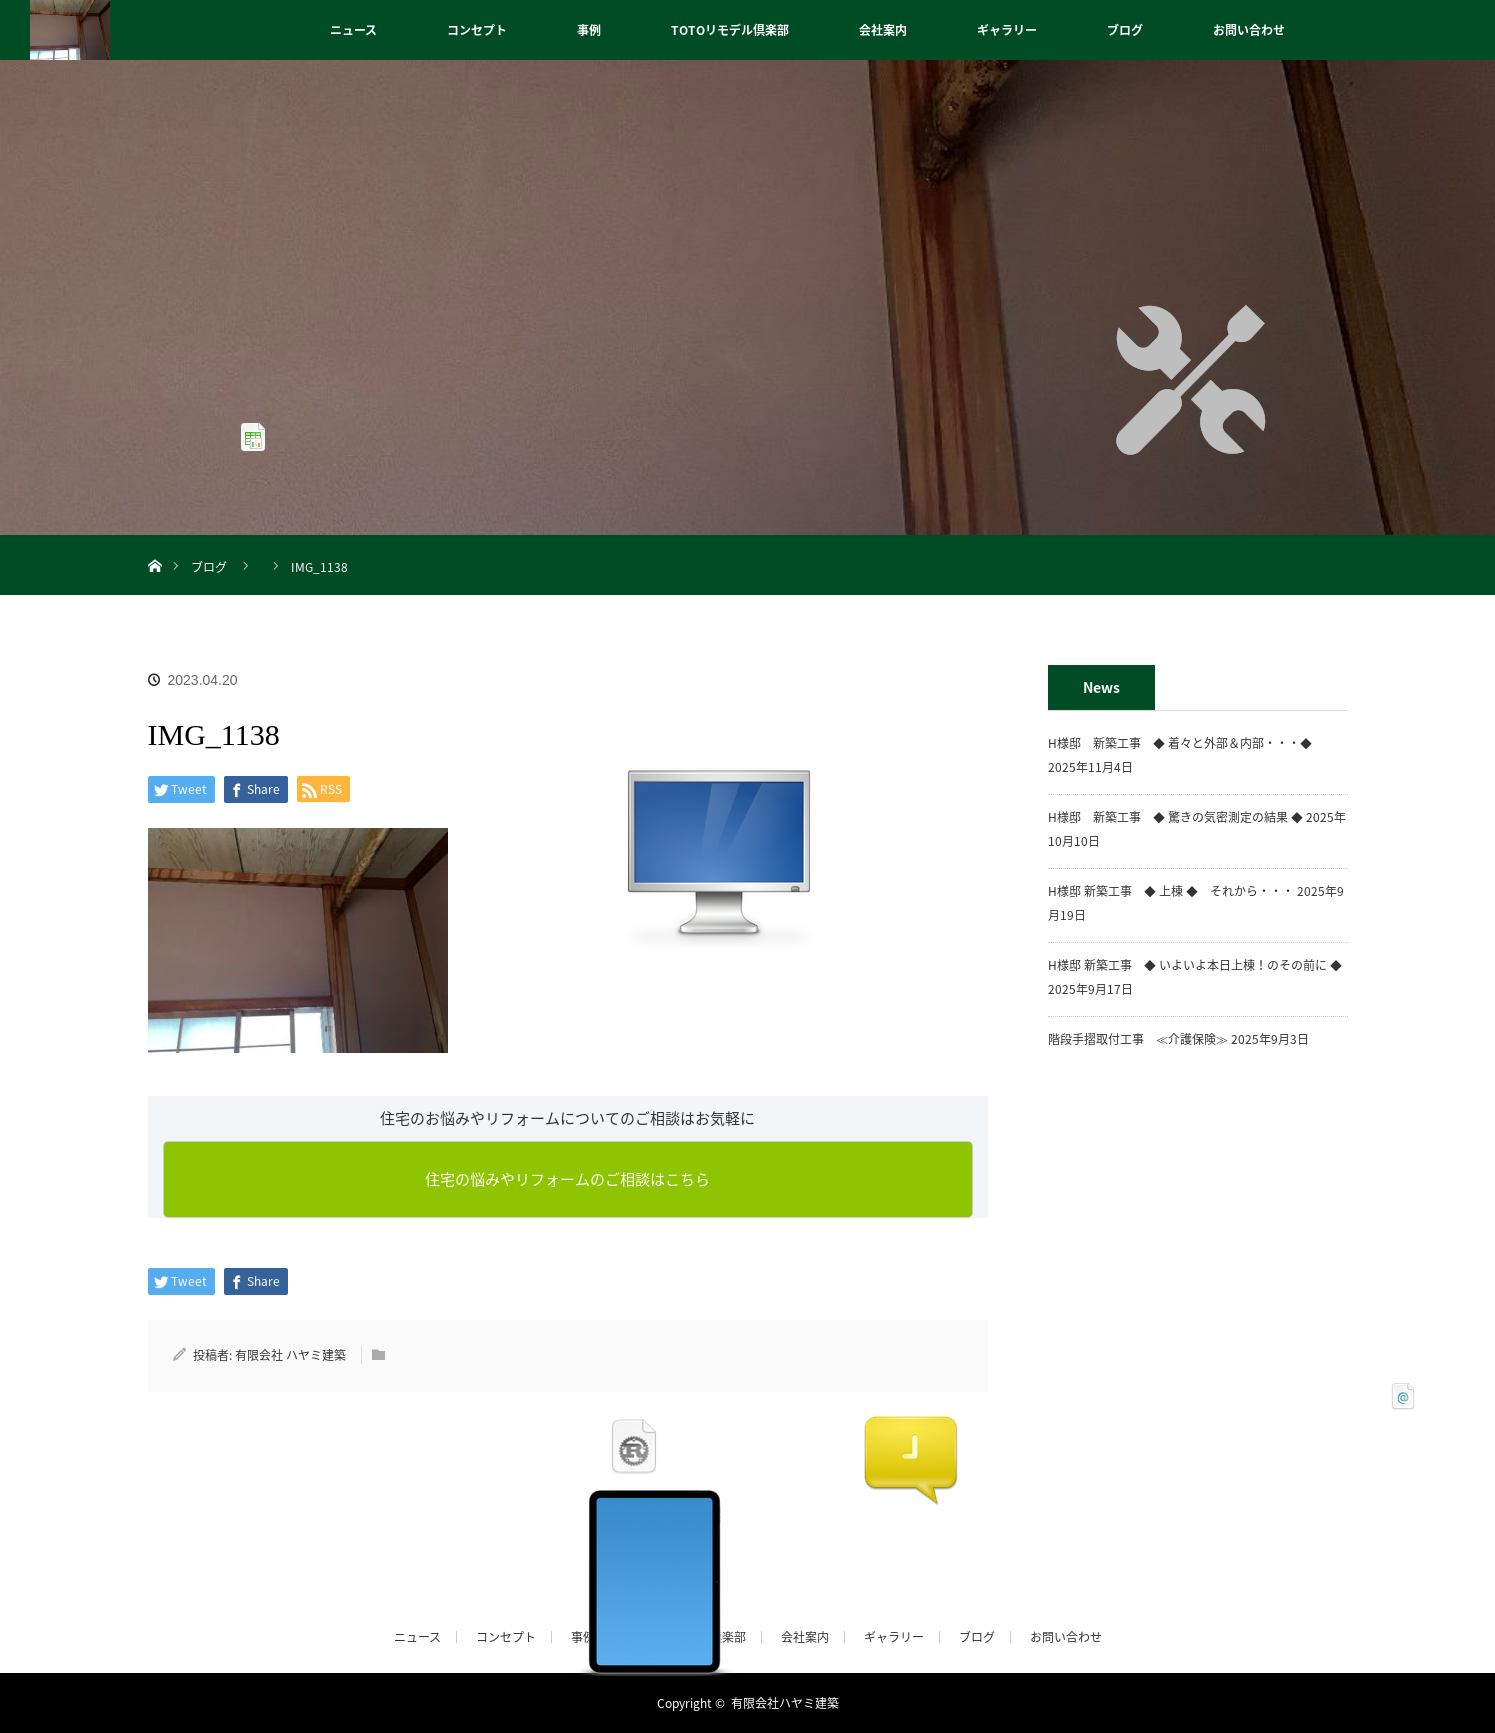 The height and width of the screenshot is (1733, 1495). I want to click on a rust programming language source file, so click(634, 1446).